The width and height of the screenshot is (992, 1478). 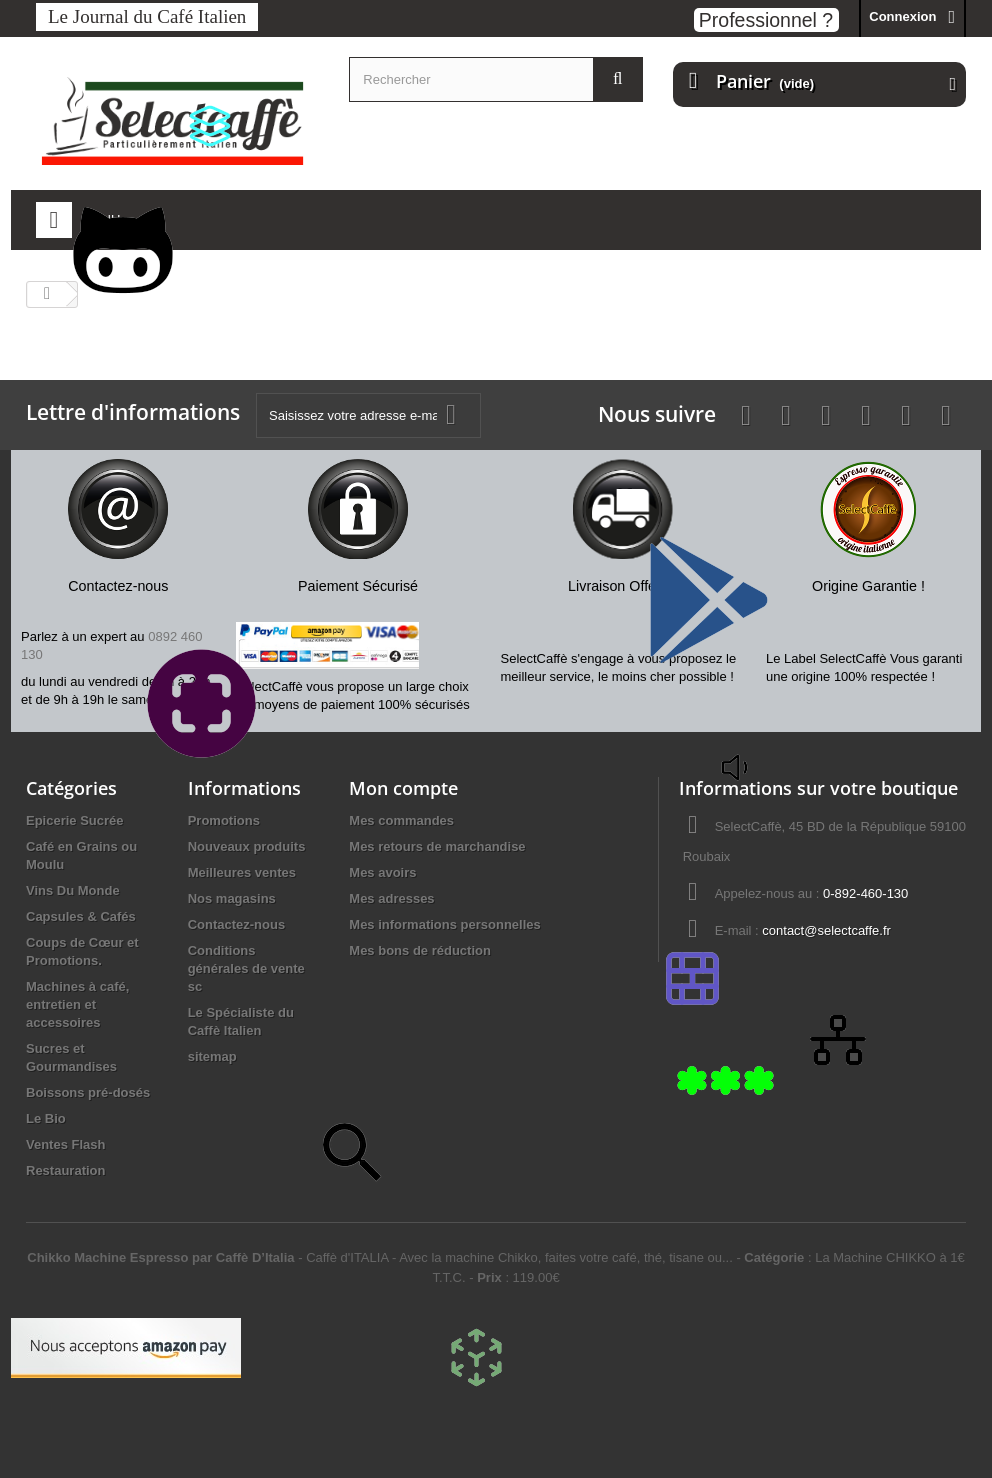 What do you see at coordinates (838, 1041) in the screenshot?
I see `view network topology or connected devices` at bounding box center [838, 1041].